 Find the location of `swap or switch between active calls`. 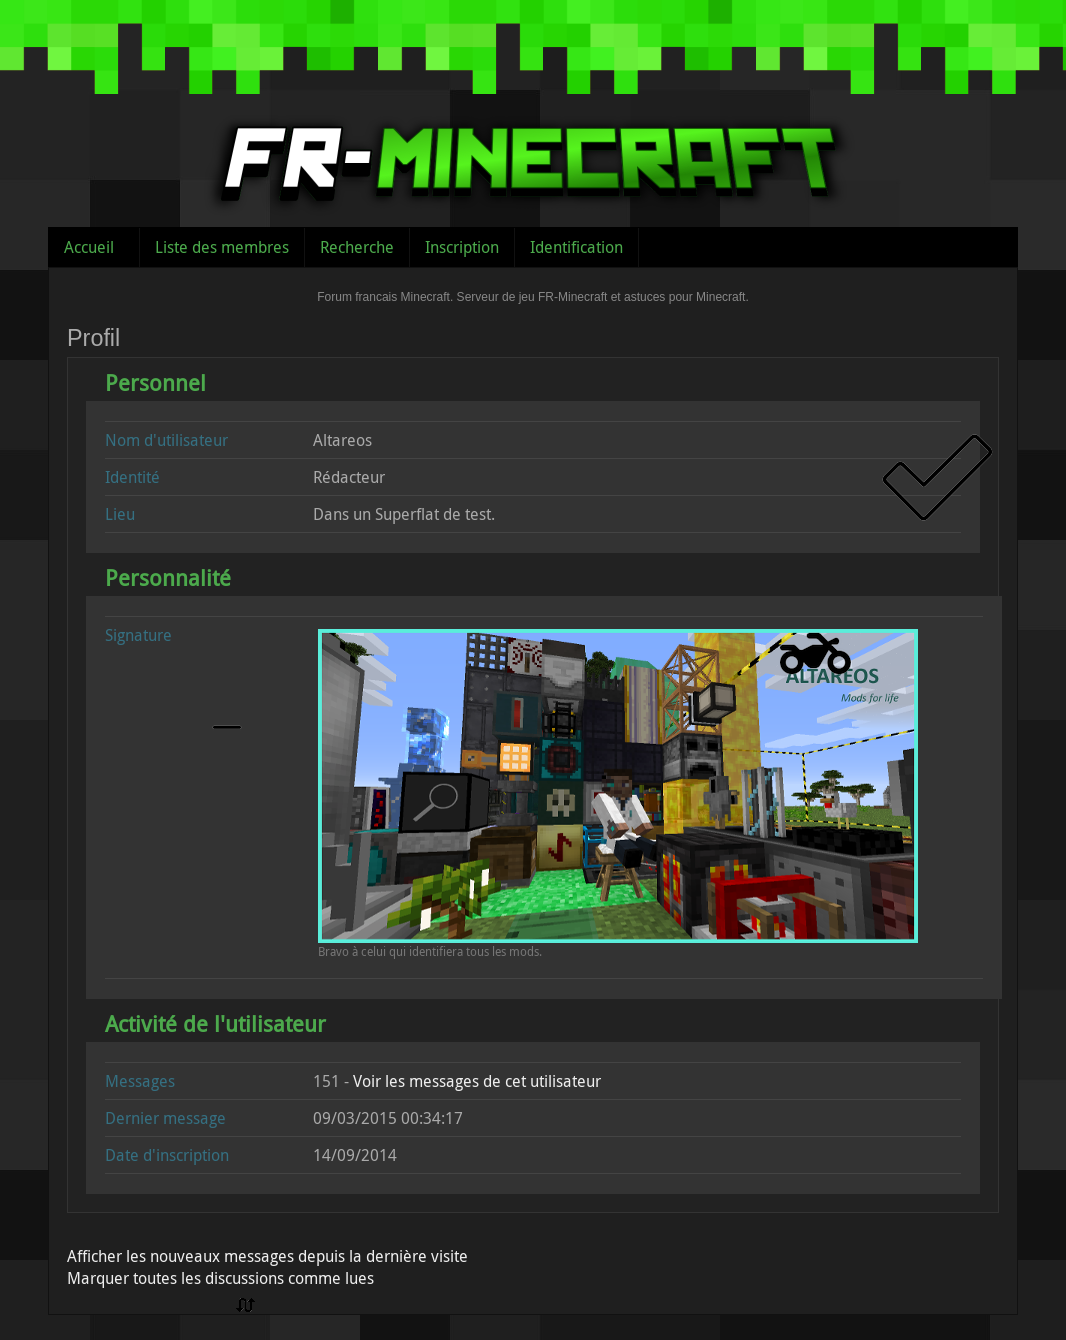

swap or switch between active calls is located at coordinates (245, 1305).